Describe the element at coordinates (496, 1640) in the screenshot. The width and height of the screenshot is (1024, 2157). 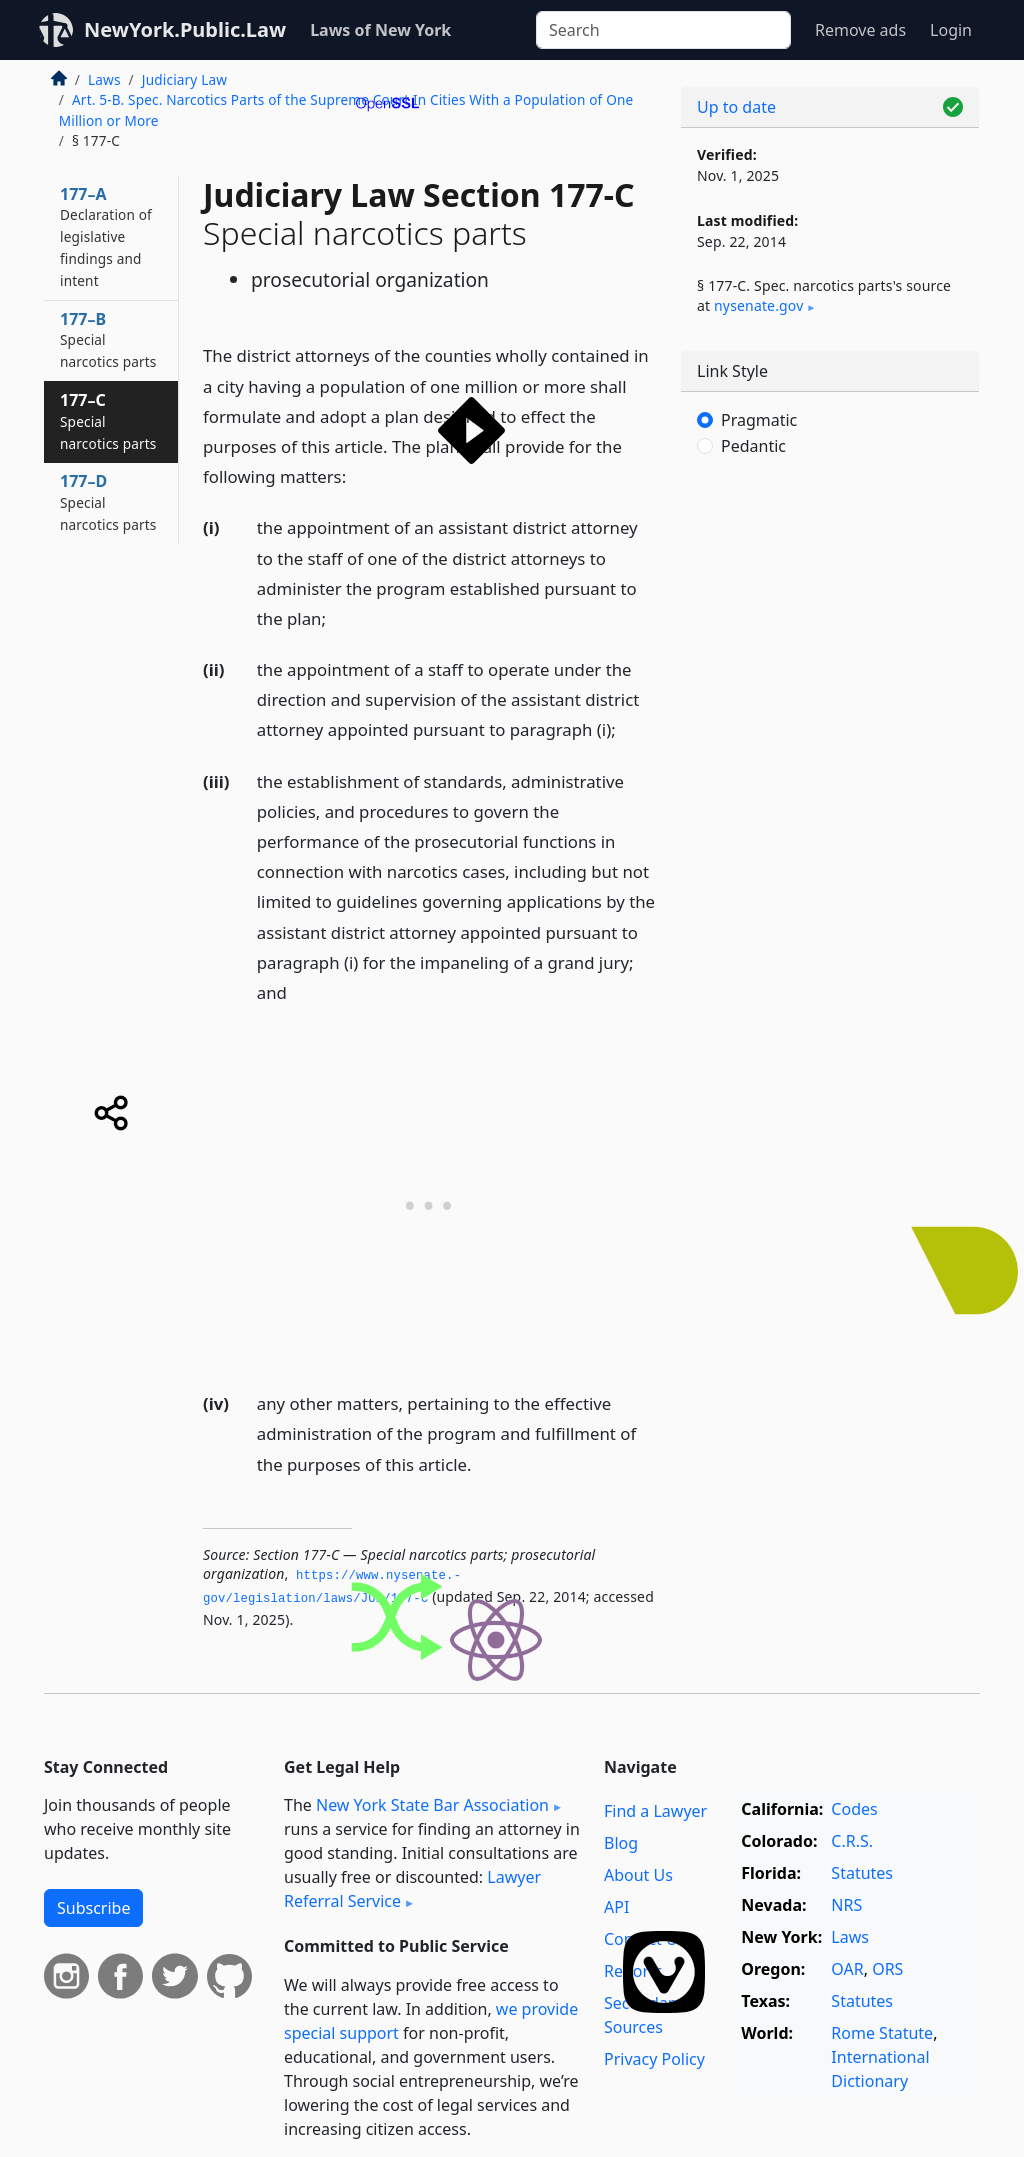
I see `indicates a React.js application or component` at that location.